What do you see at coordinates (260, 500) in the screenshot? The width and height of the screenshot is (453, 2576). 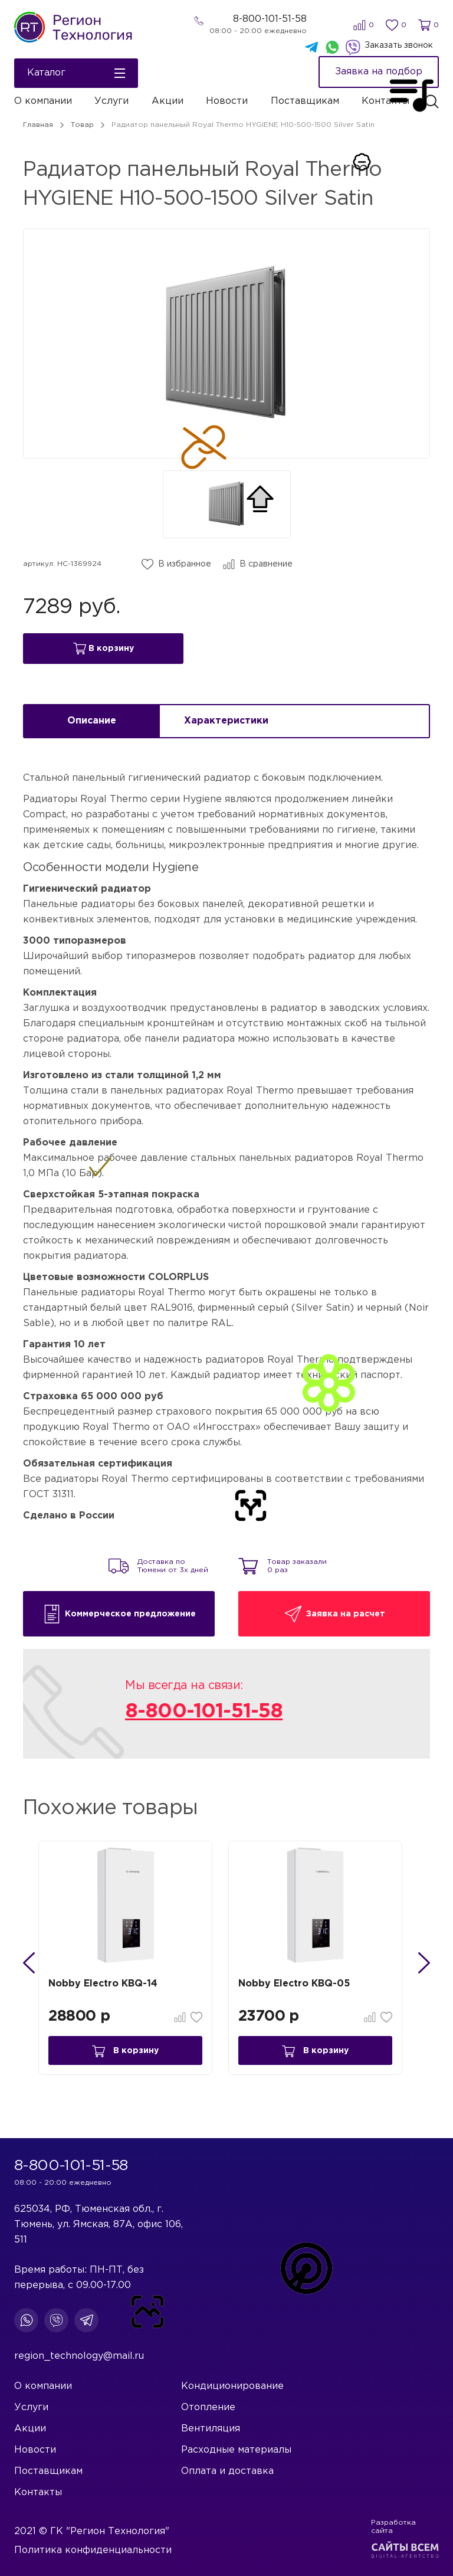 I see `upload a file or document` at bounding box center [260, 500].